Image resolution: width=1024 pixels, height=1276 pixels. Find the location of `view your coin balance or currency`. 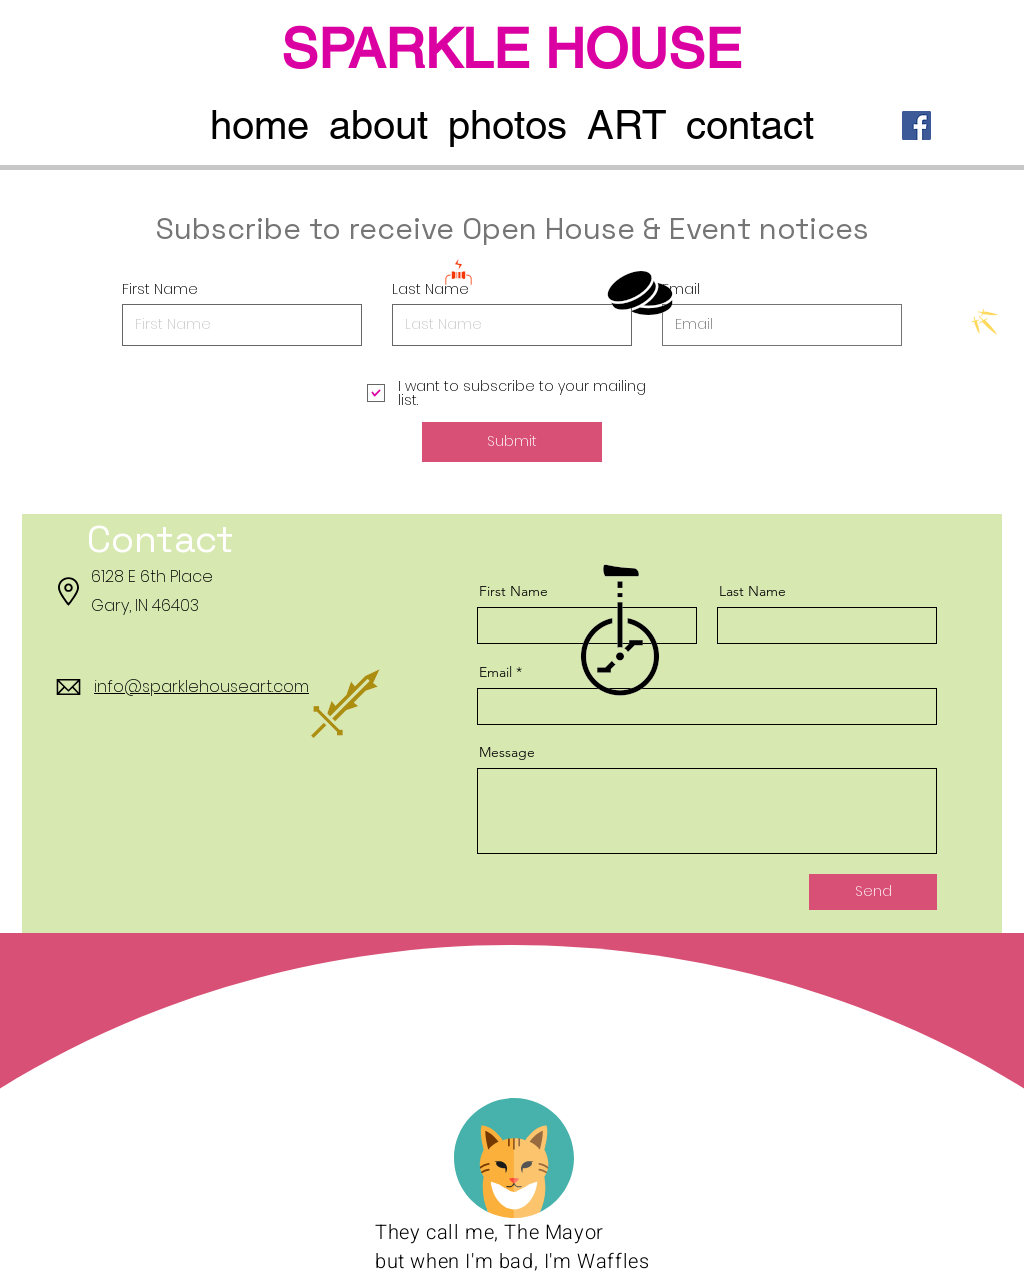

view your coin balance or currency is located at coordinates (640, 293).